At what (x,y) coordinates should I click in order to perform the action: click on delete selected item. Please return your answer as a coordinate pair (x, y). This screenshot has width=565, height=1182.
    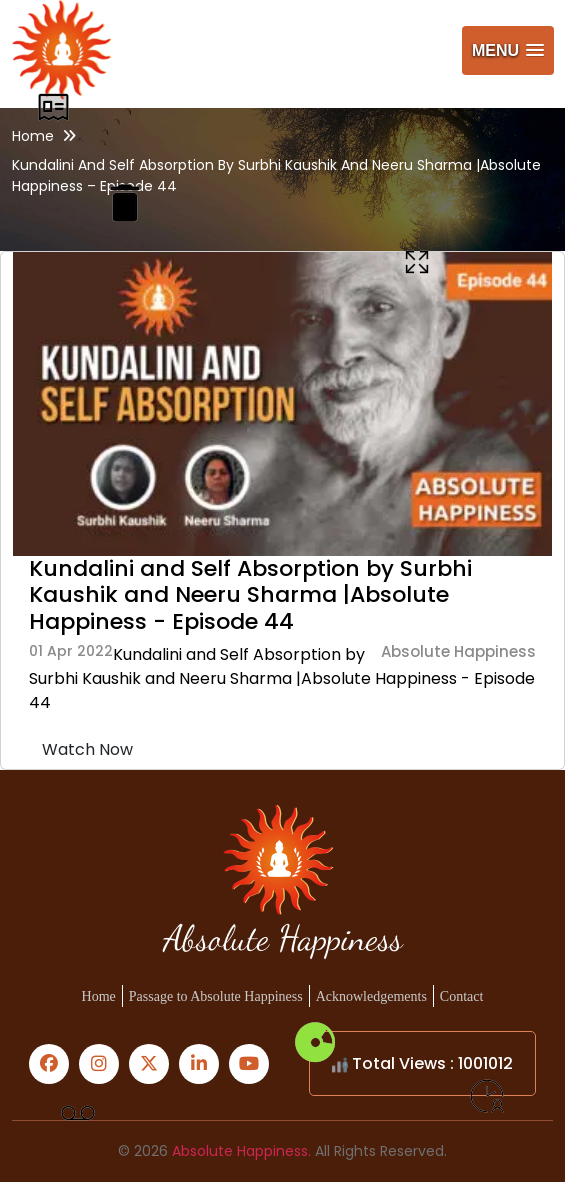
    Looking at the image, I should click on (125, 203).